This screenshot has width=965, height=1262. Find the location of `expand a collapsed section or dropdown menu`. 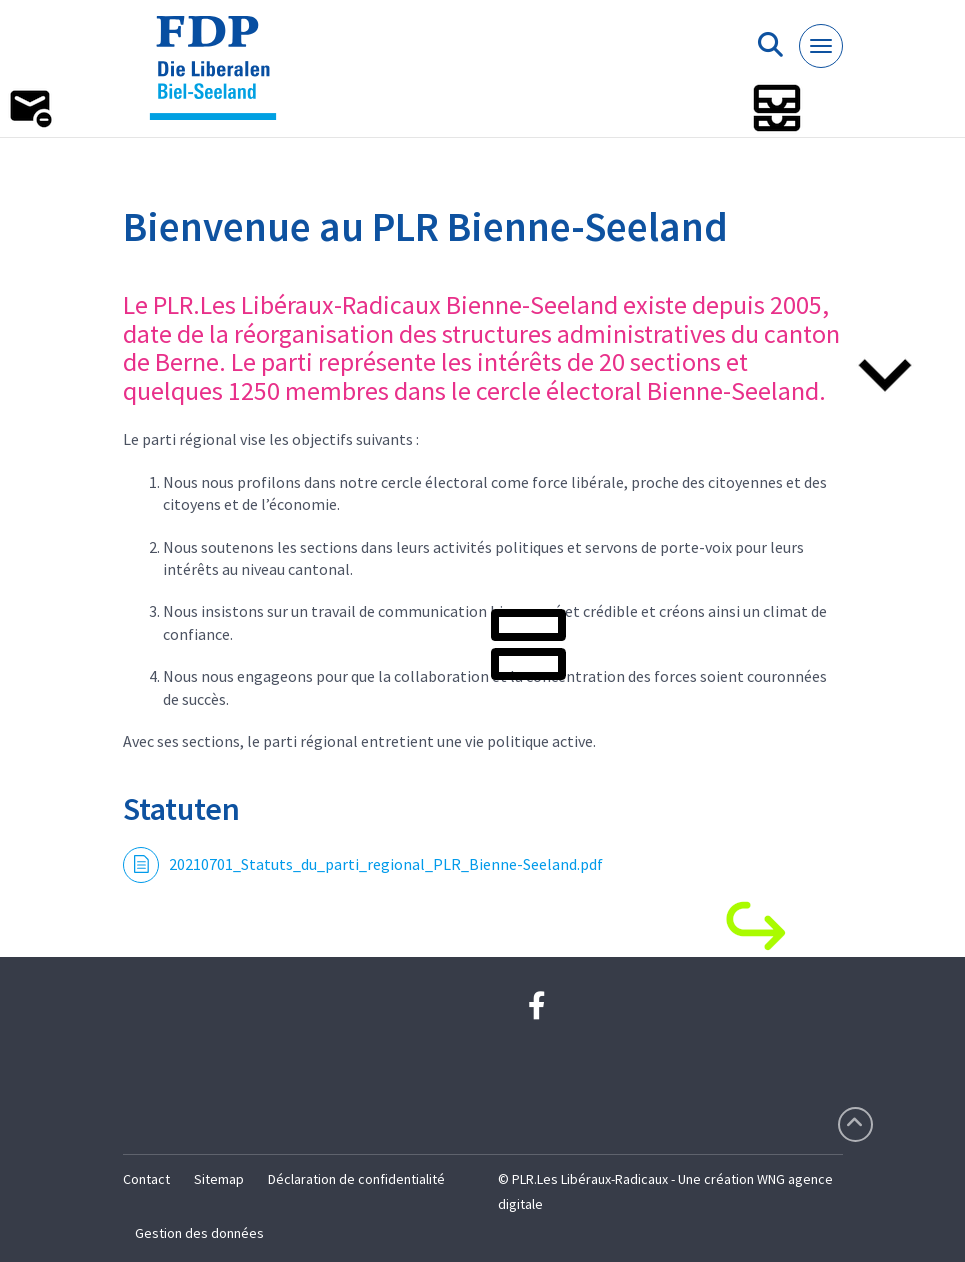

expand a collapsed section or dropdown menu is located at coordinates (885, 374).